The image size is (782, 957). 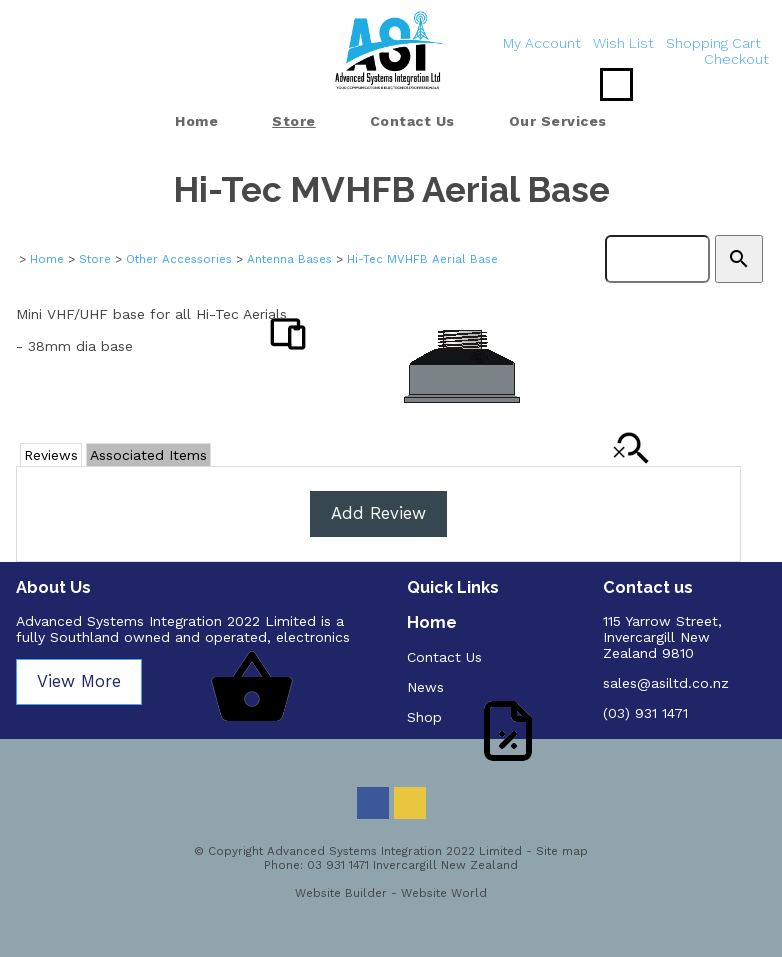 I want to click on search is disabled or unavailable, so click(x=633, y=448).